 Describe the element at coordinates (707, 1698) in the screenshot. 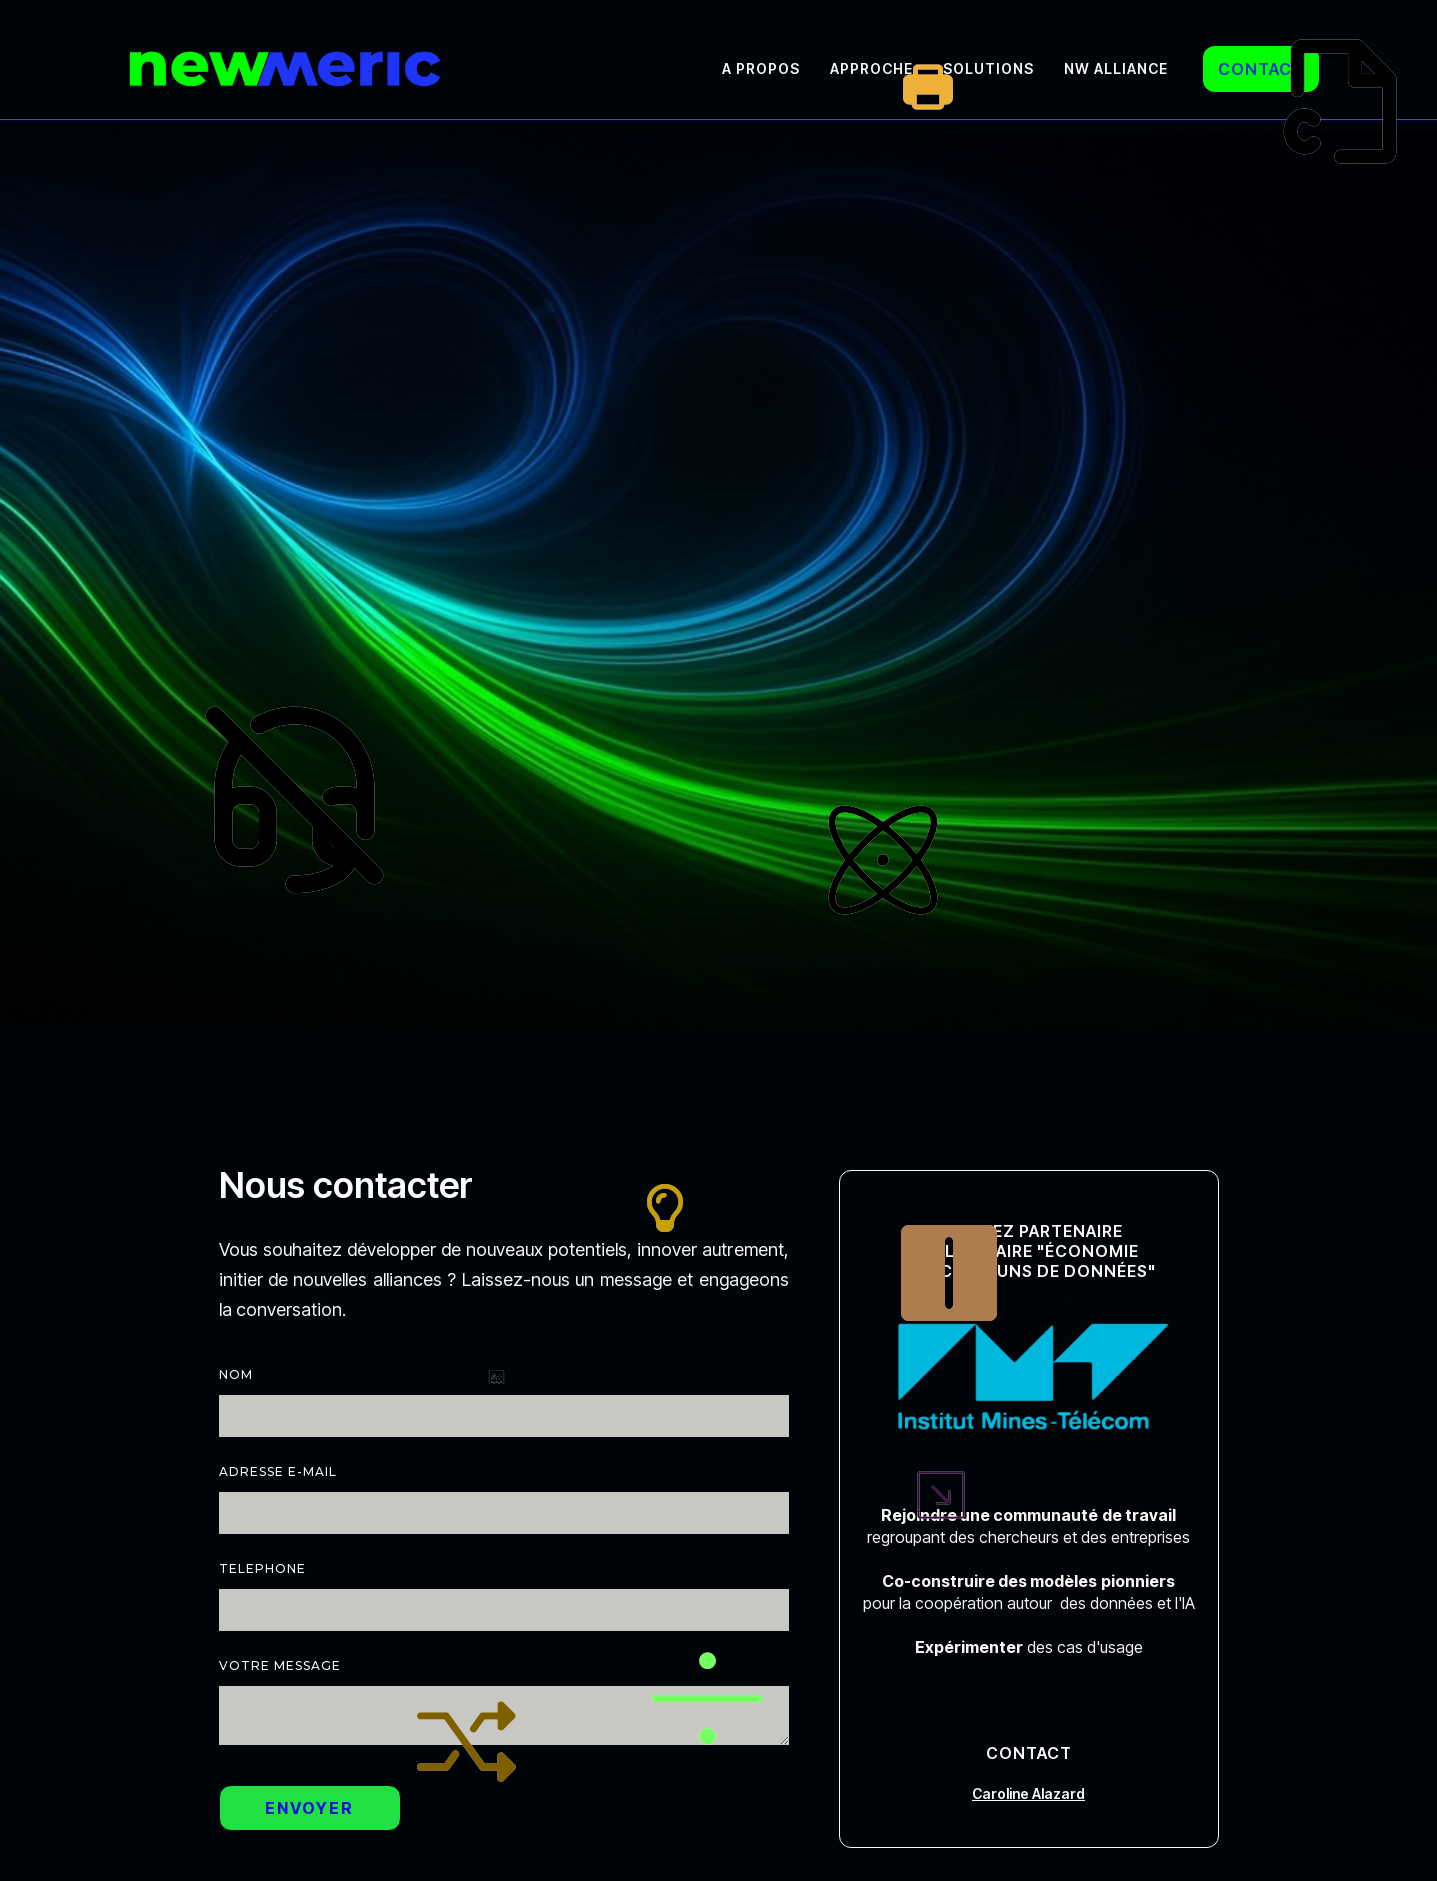

I see `perform division calculation` at that location.